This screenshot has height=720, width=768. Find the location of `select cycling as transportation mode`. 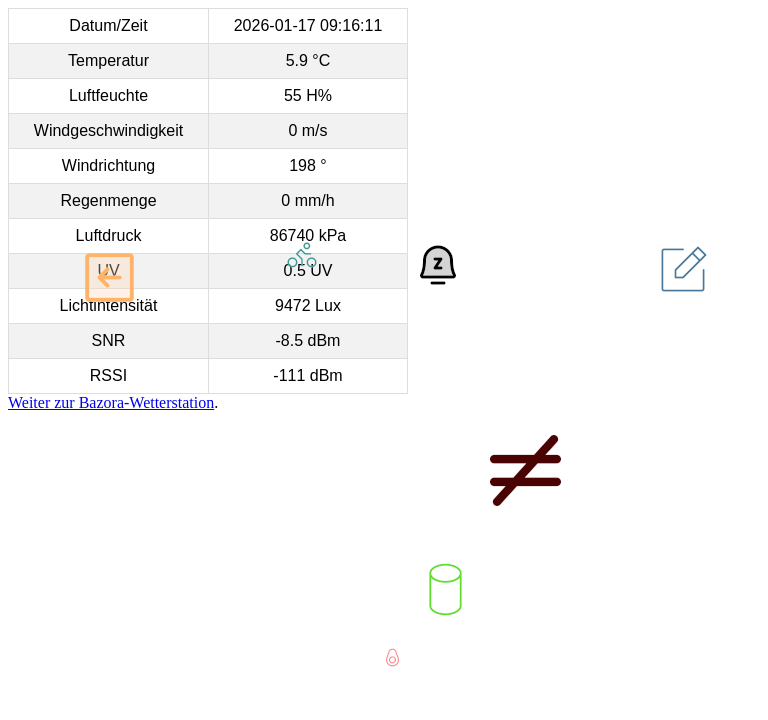

select cycling as transportation mode is located at coordinates (302, 256).